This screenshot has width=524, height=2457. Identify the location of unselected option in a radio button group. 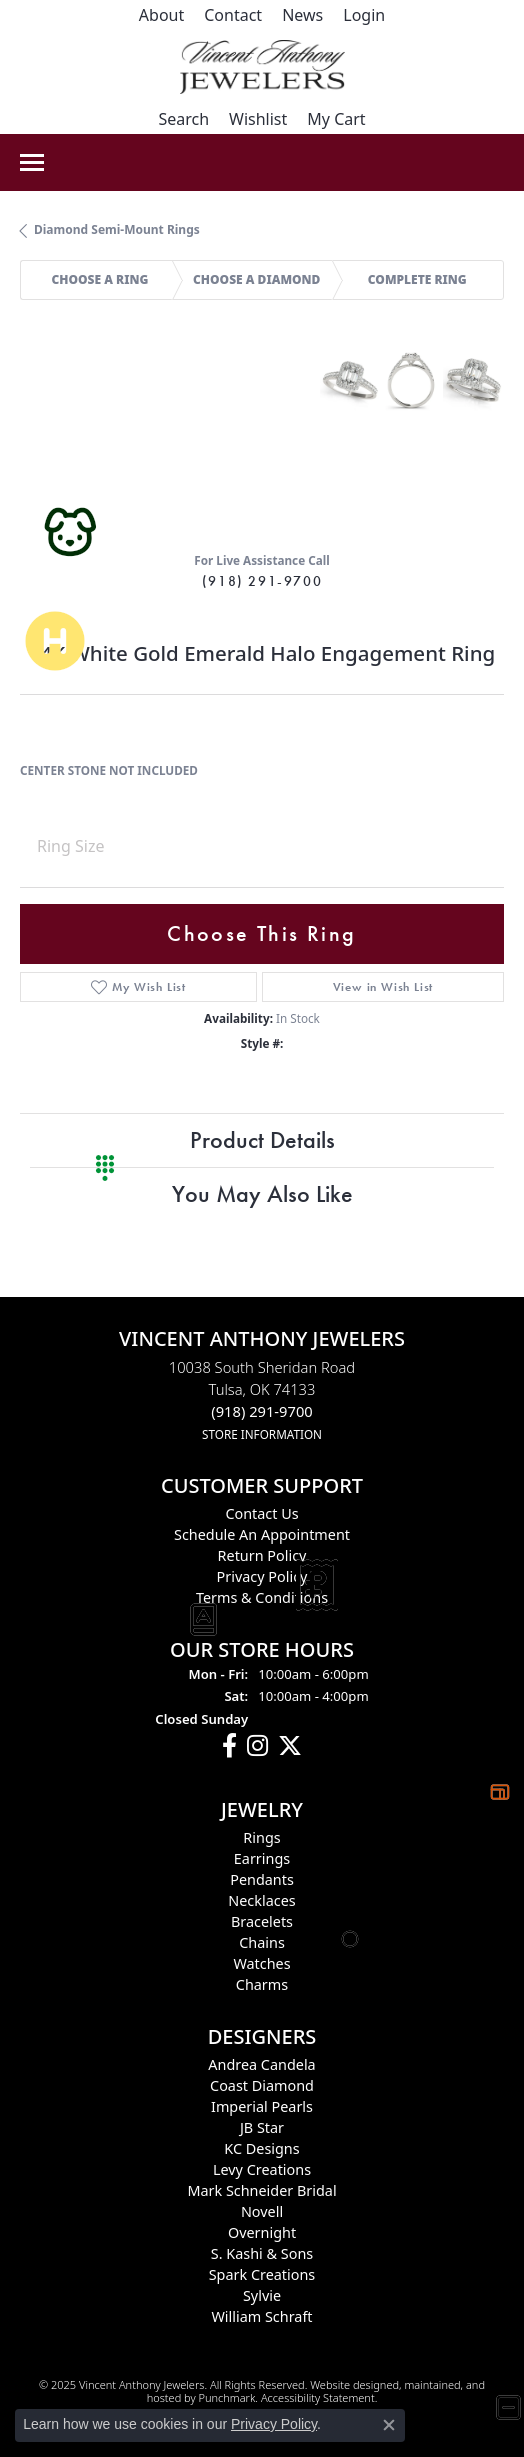
(350, 1939).